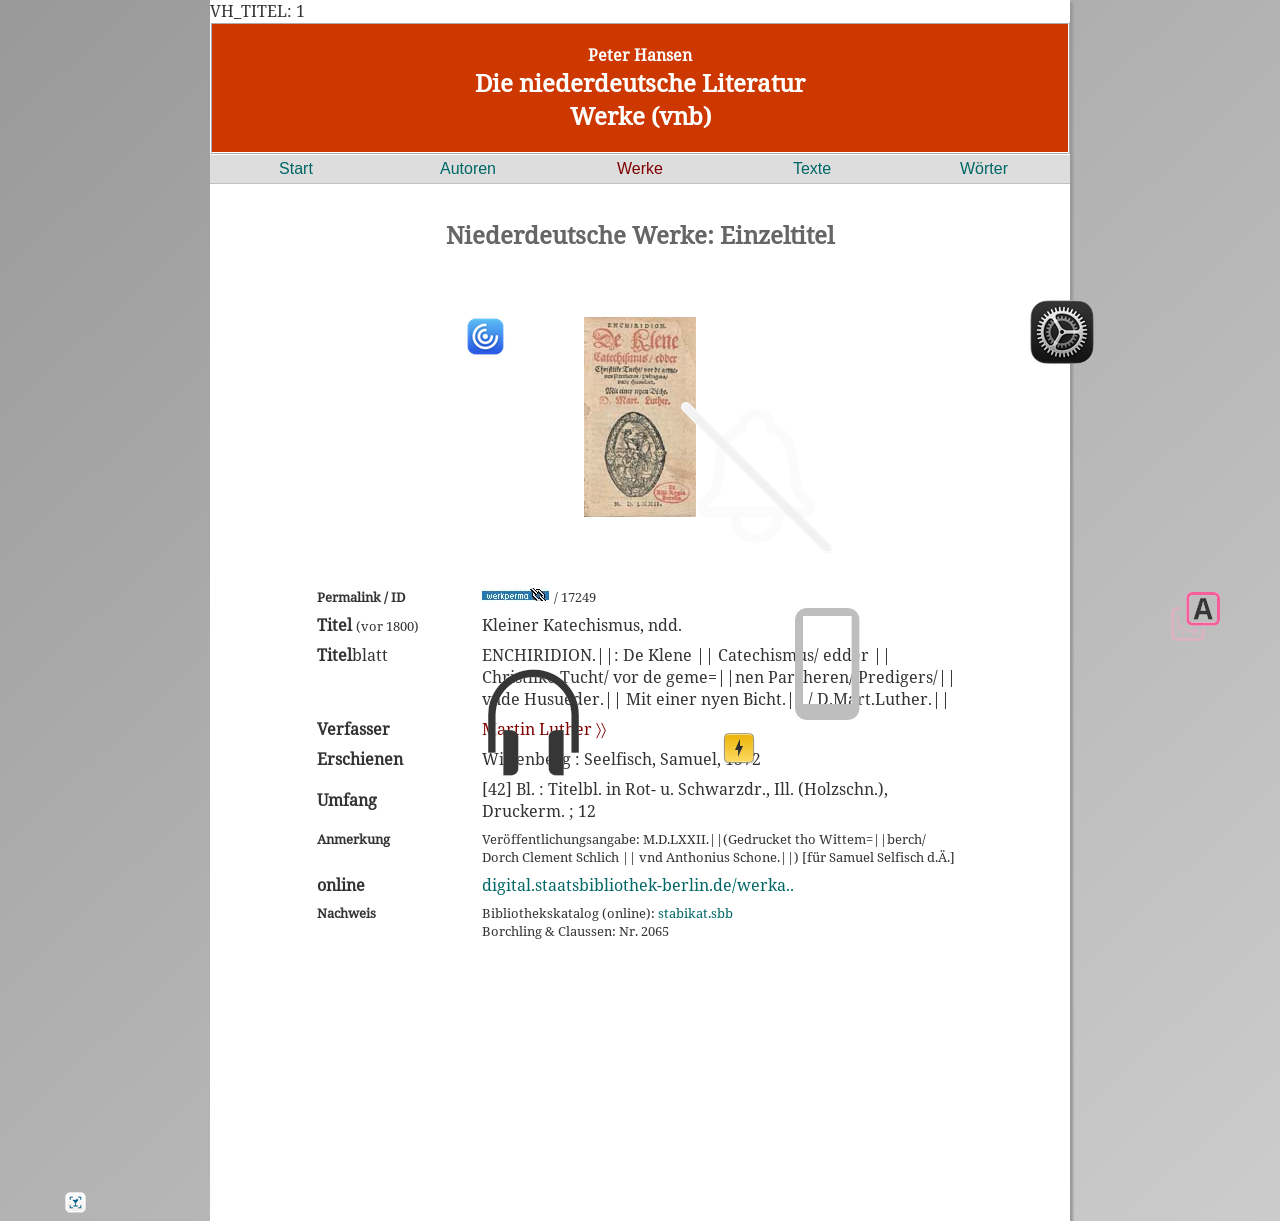 The image size is (1280, 1221). I want to click on notifications are currently disabled, so click(756, 477).